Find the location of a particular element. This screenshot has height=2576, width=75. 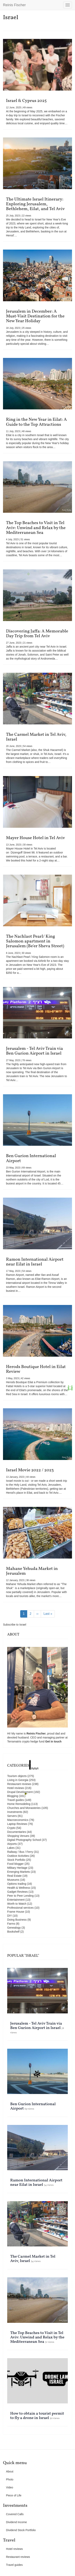

indicates eco-friendly or sustainable energy mode is located at coordinates (19, 614).